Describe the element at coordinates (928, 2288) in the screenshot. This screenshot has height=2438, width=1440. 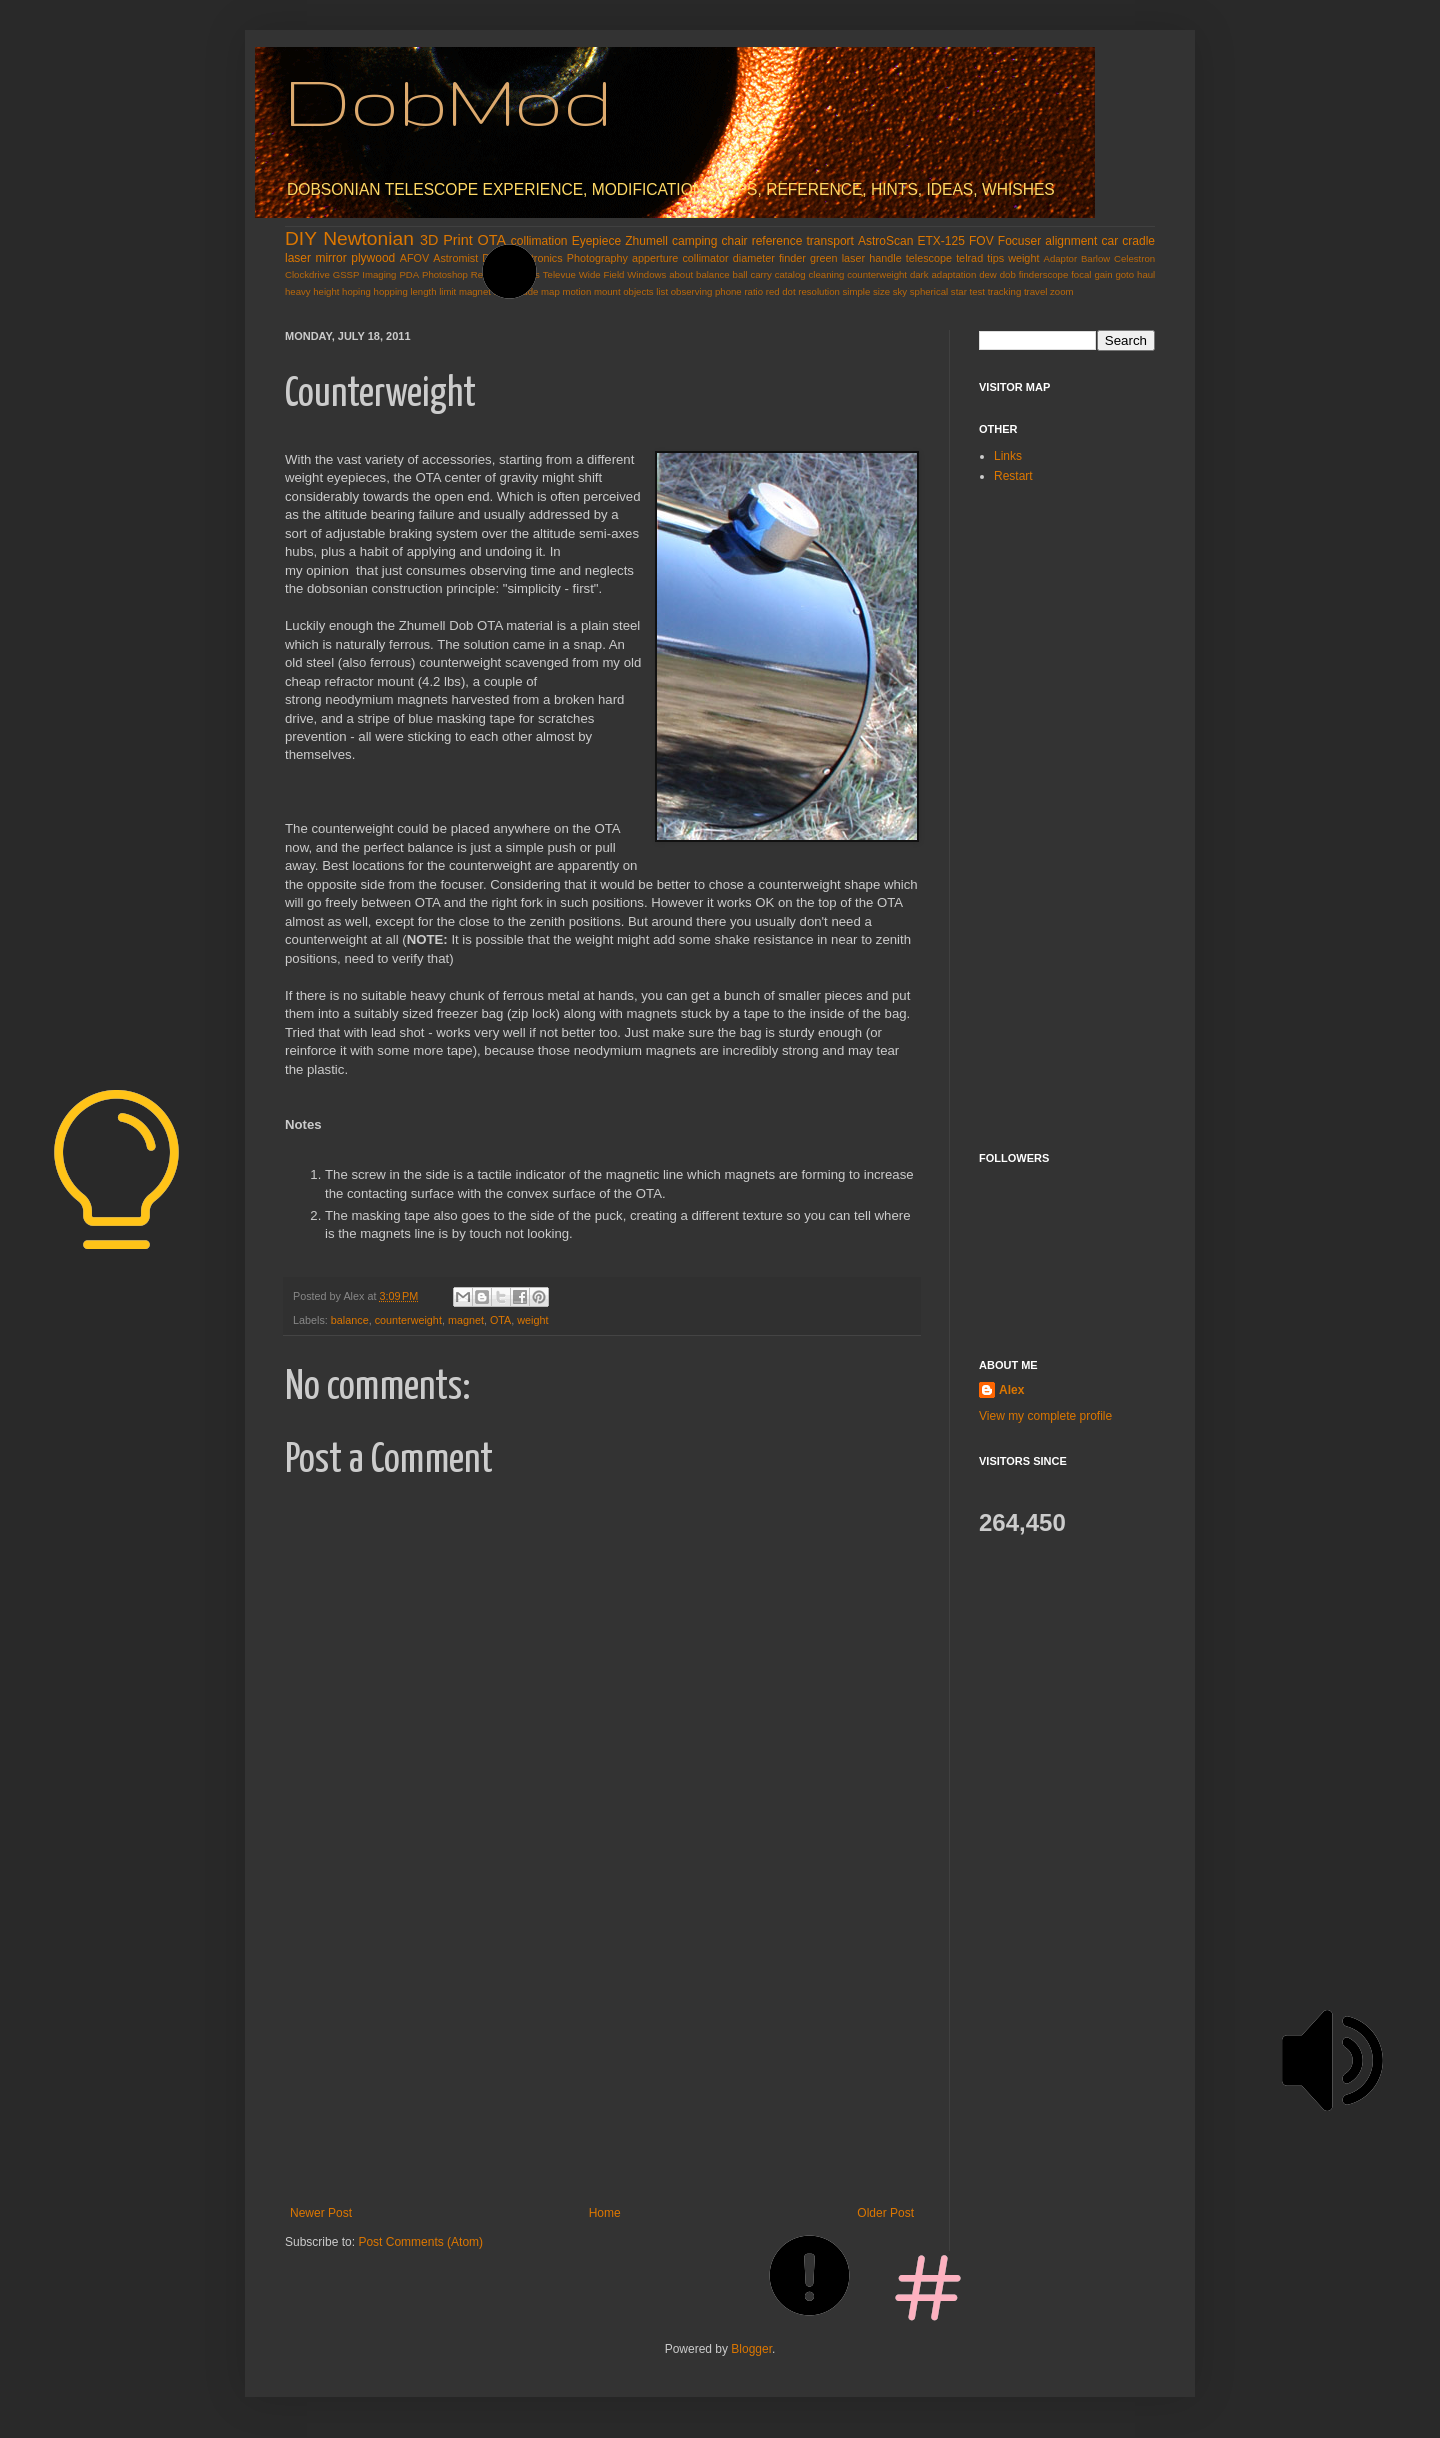
I see `access a text channel in discord` at that location.